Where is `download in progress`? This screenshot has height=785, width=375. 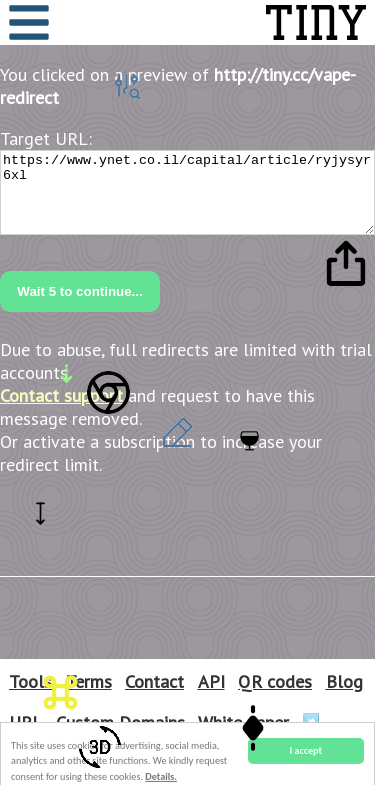
download in progress is located at coordinates (66, 373).